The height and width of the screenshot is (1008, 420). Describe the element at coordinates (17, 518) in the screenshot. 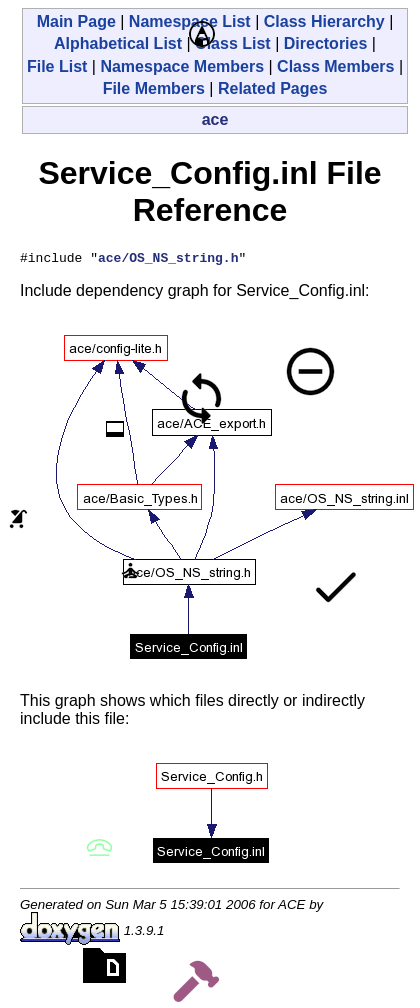

I see `indicates stroller-friendly or family amenities available` at that location.